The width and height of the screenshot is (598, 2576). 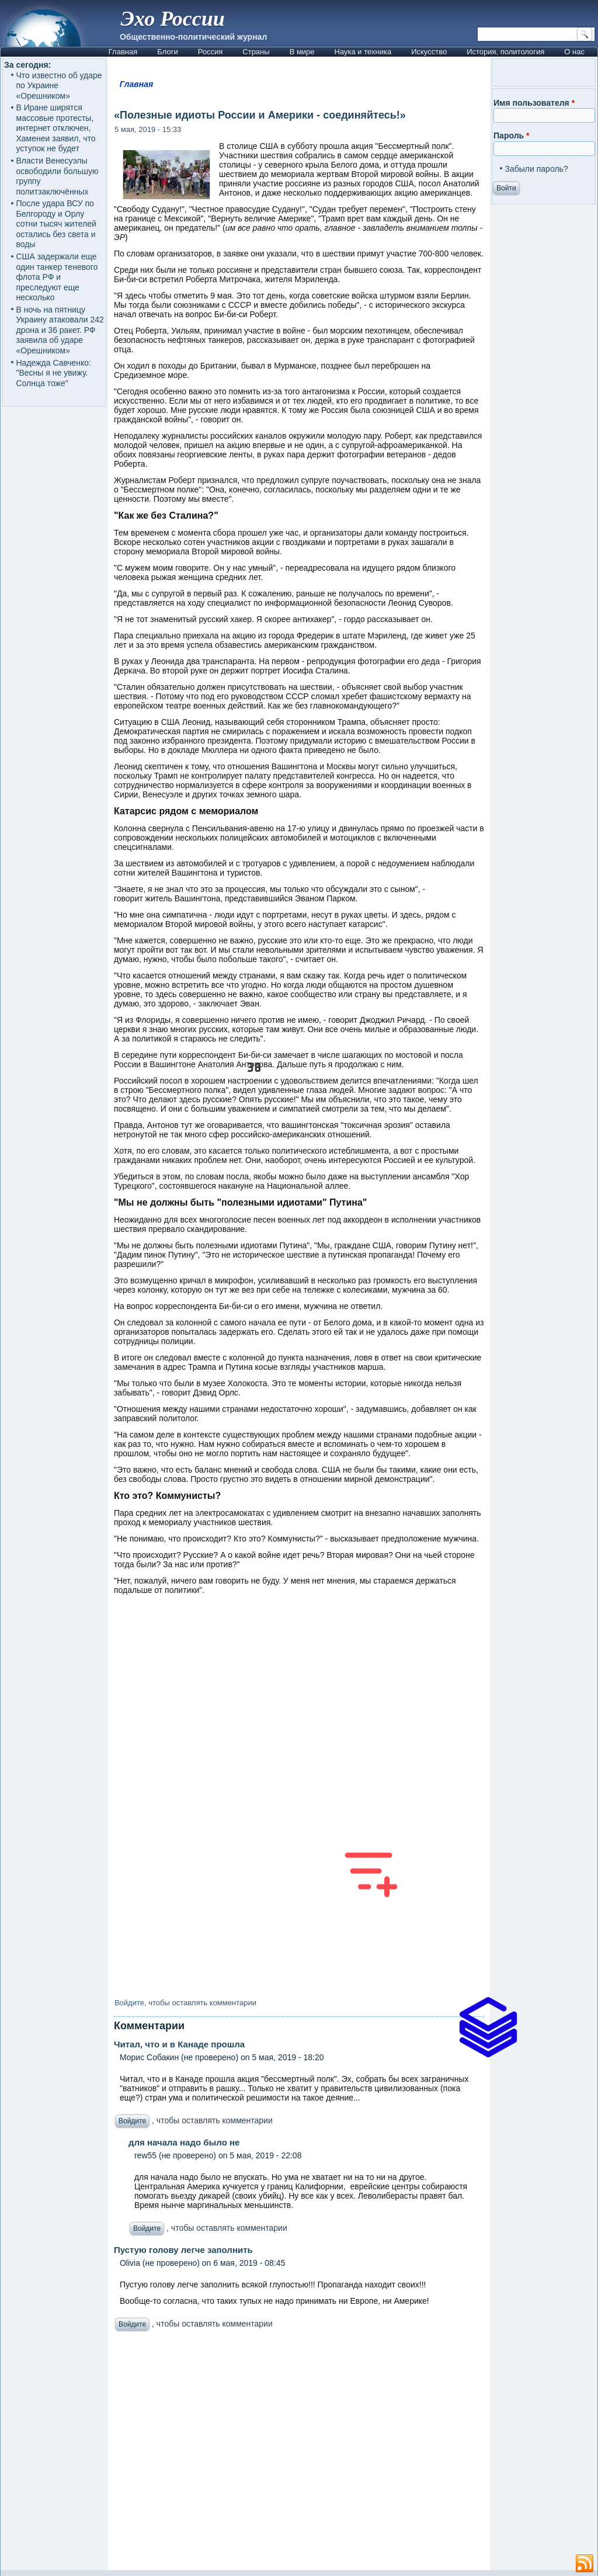 What do you see at coordinates (254, 1067) in the screenshot?
I see `indicates item number 38 in a list or sequence` at bounding box center [254, 1067].